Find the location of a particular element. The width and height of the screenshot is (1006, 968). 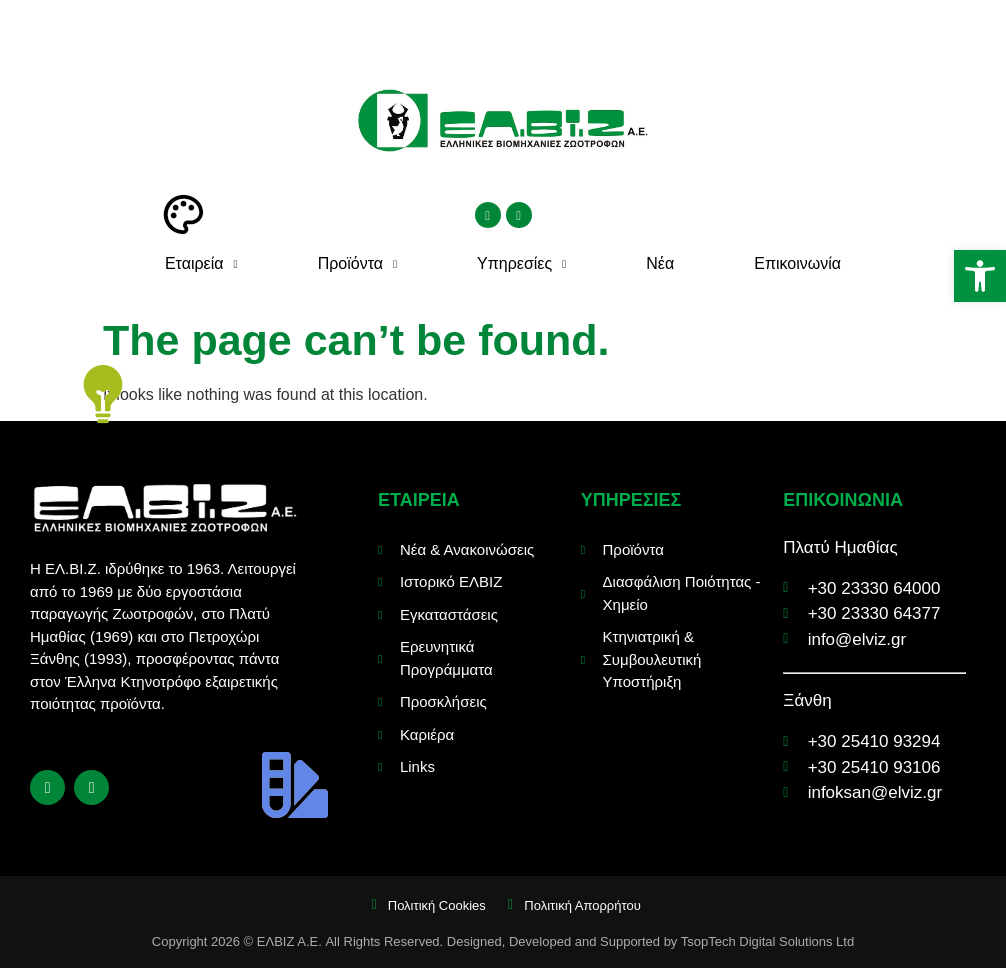

view tips or suggestions is located at coordinates (103, 394).